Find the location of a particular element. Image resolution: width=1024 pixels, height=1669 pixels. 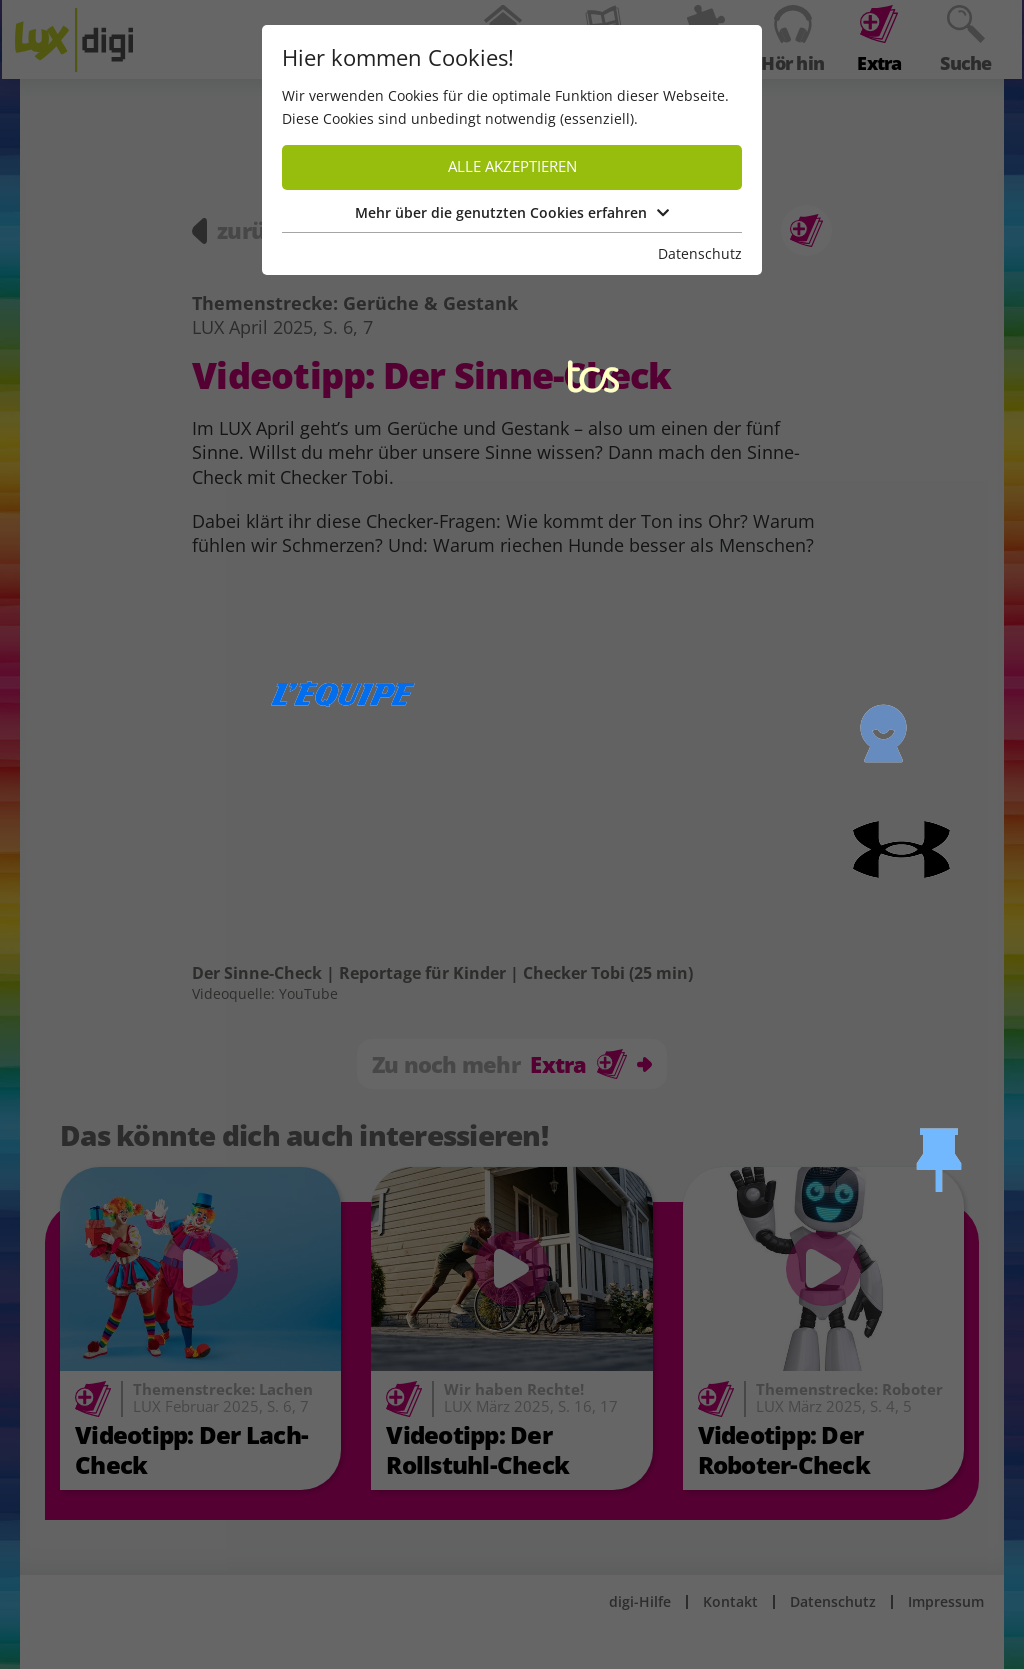

Tata Consultancy Services company logo is located at coordinates (593, 376).